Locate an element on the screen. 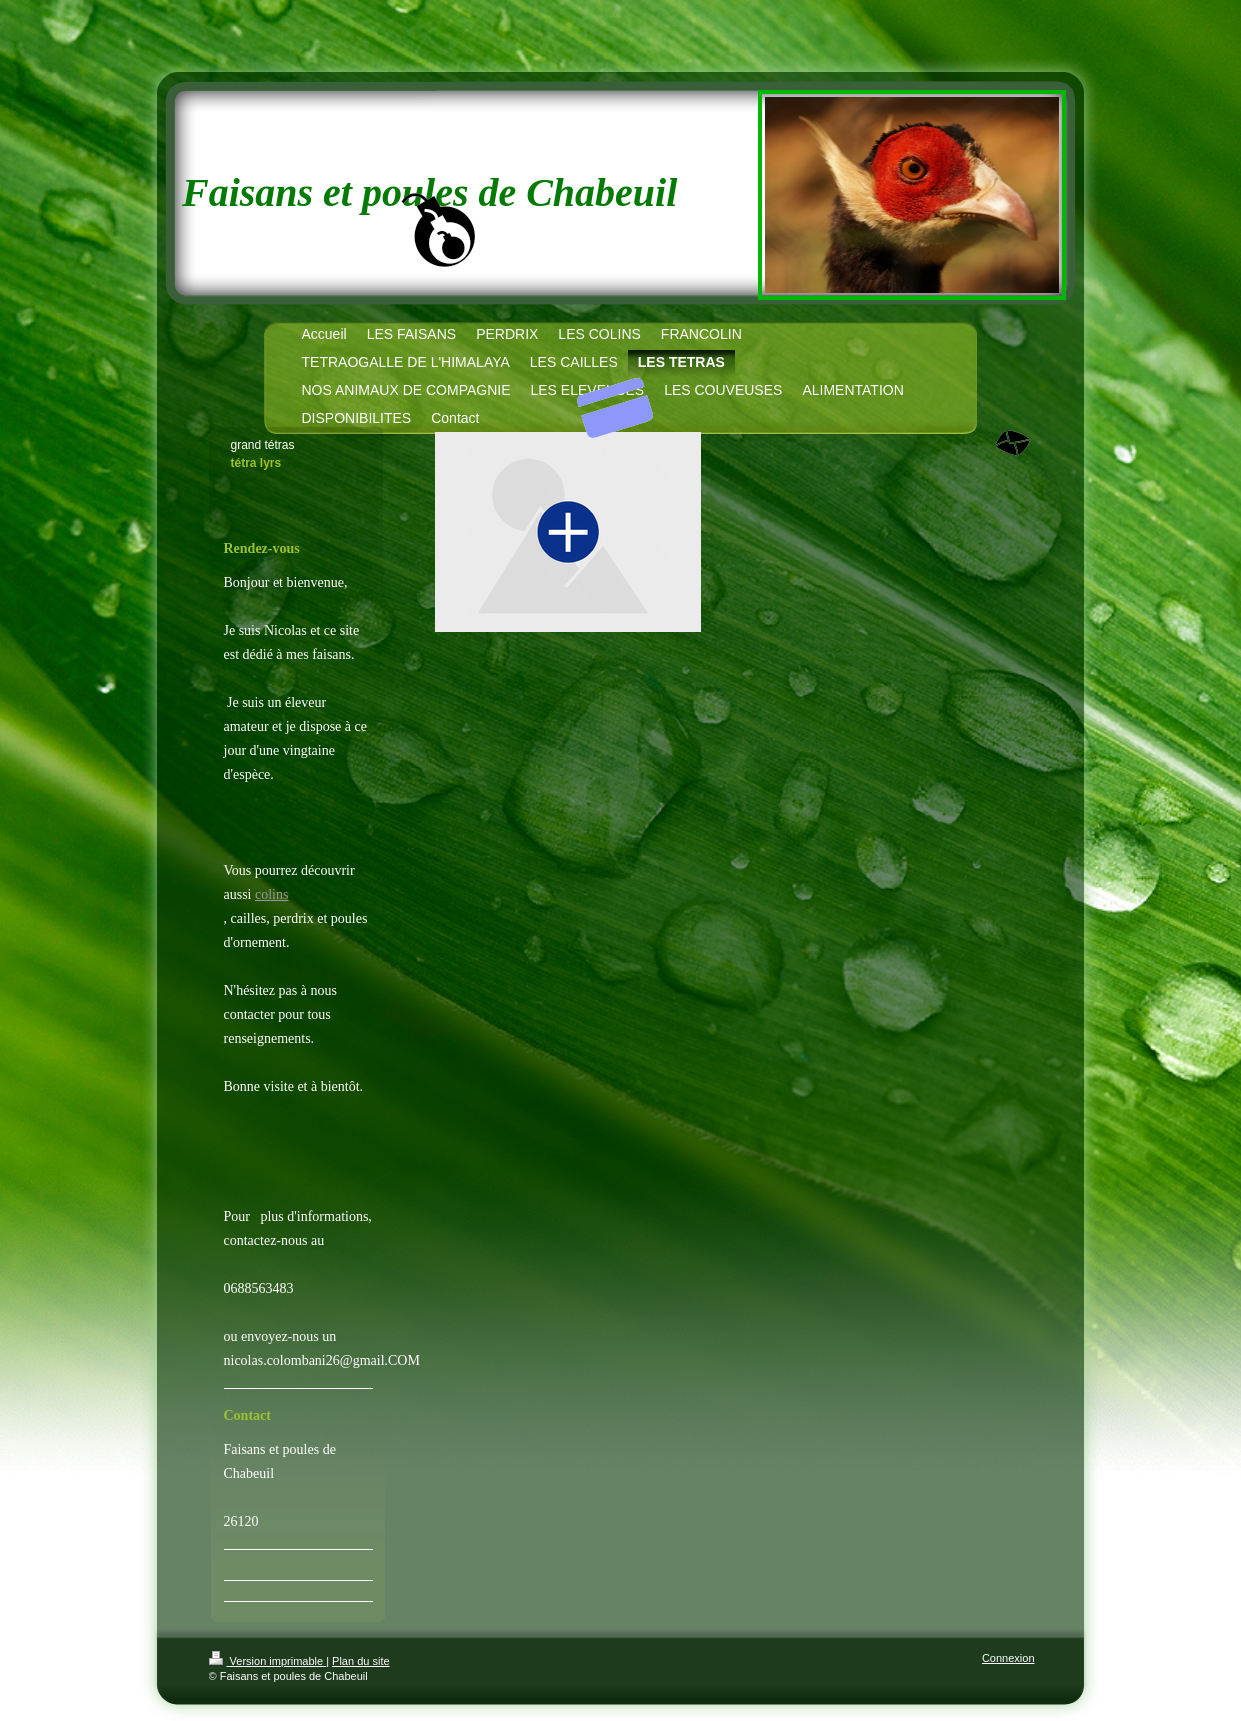  swipe or tap your card to pay is located at coordinates (615, 408).